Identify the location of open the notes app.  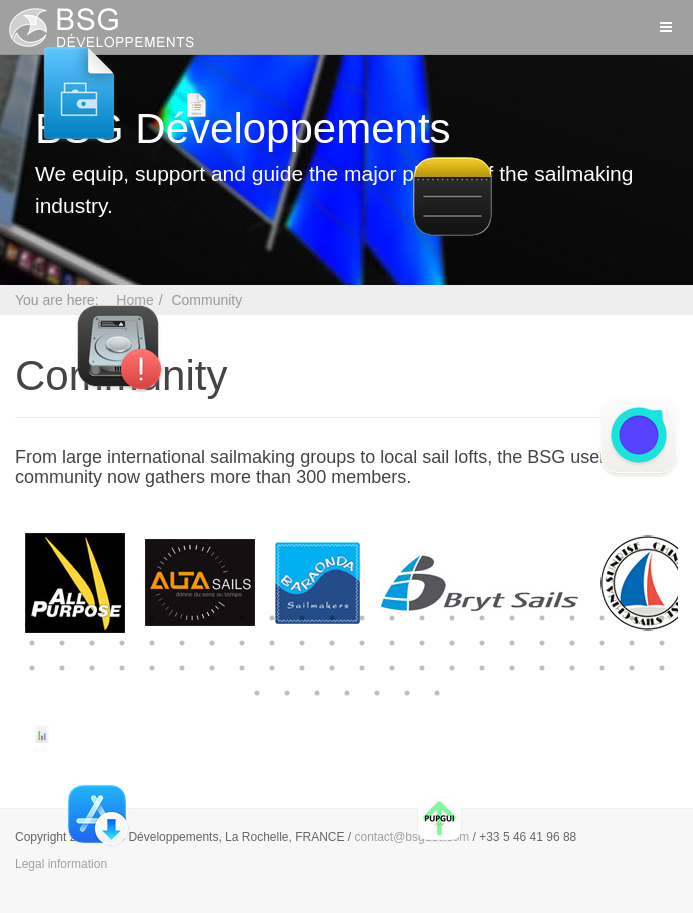
(452, 196).